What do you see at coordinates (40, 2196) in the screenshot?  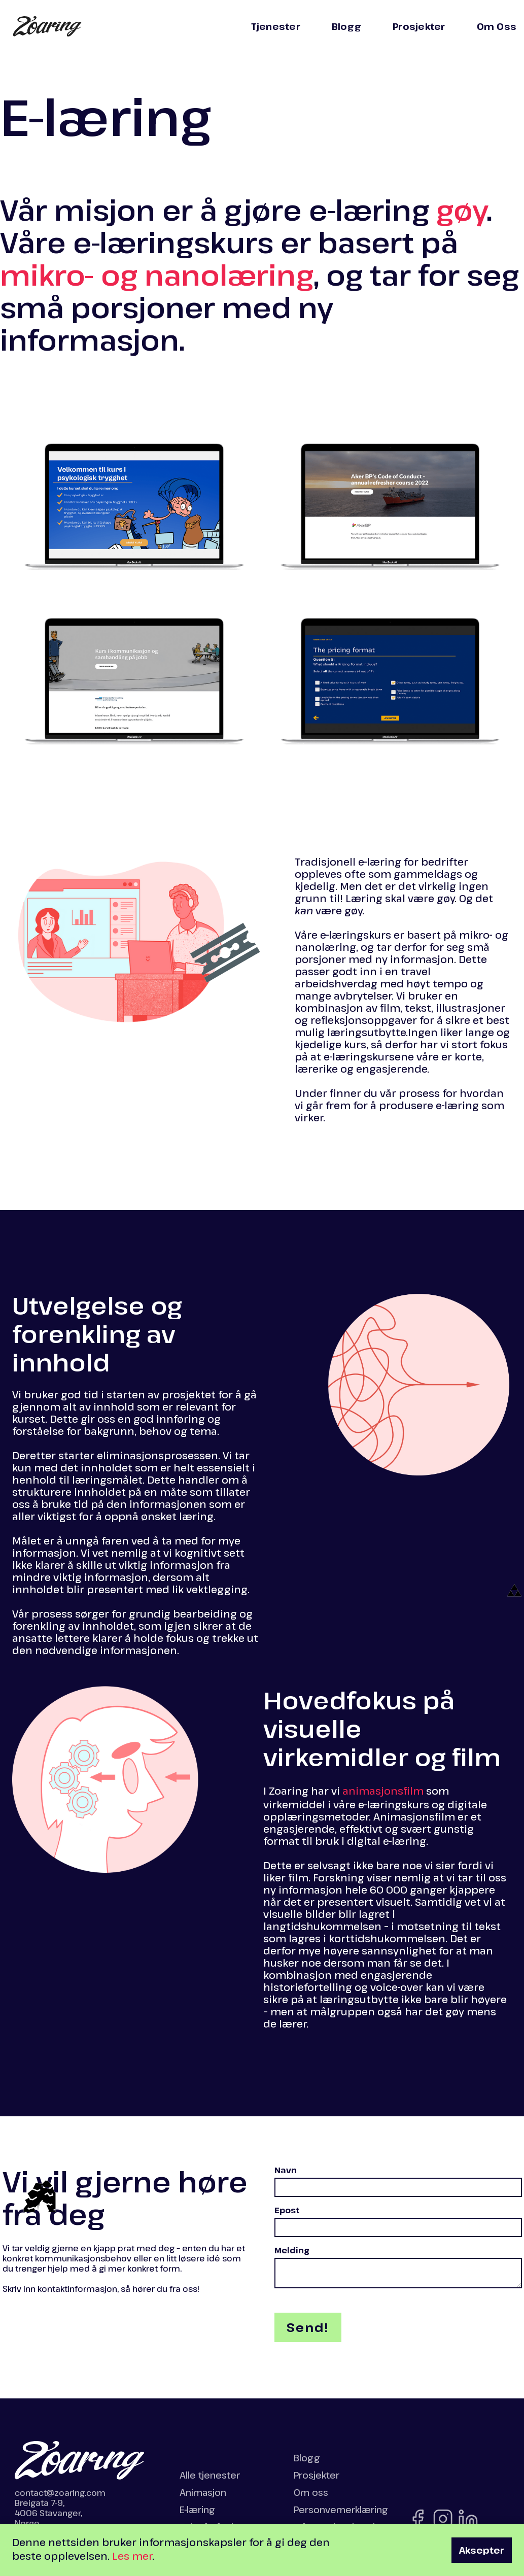 I see `enter a cave or underground area` at bounding box center [40, 2196].